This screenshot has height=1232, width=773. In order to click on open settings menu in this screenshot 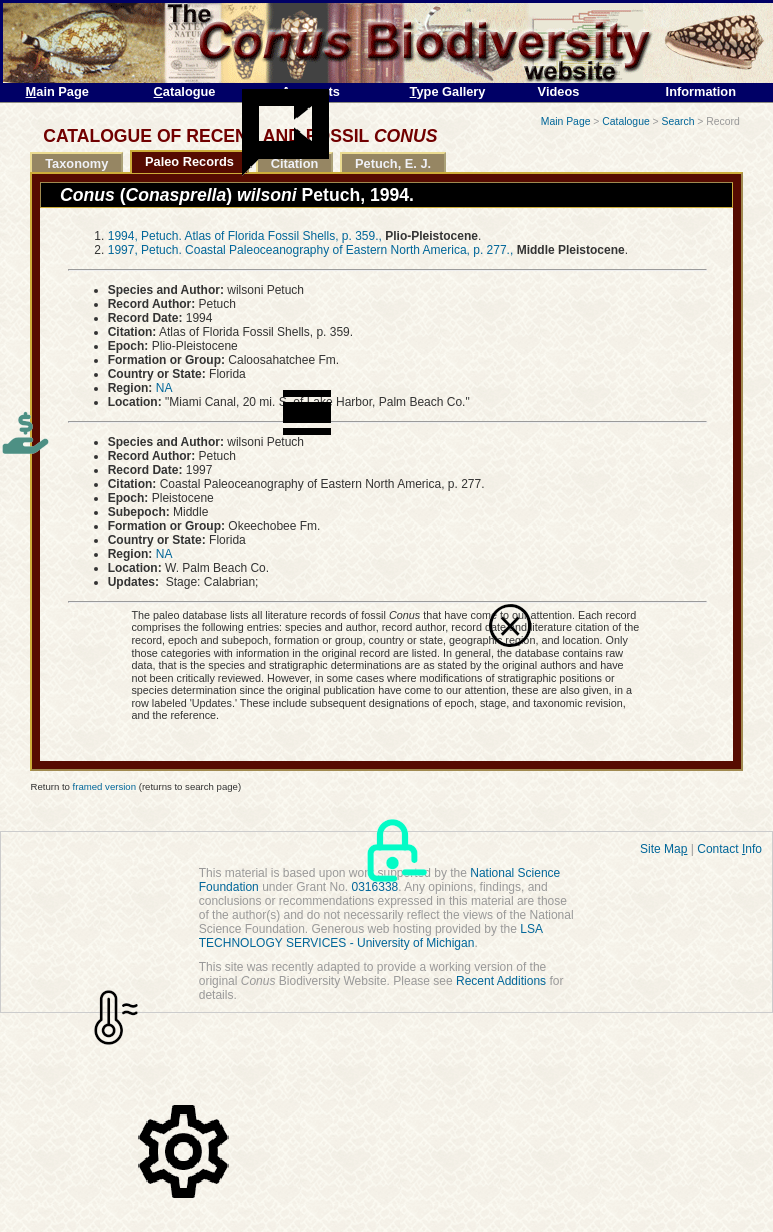, I will do `click(183, 1151)`.